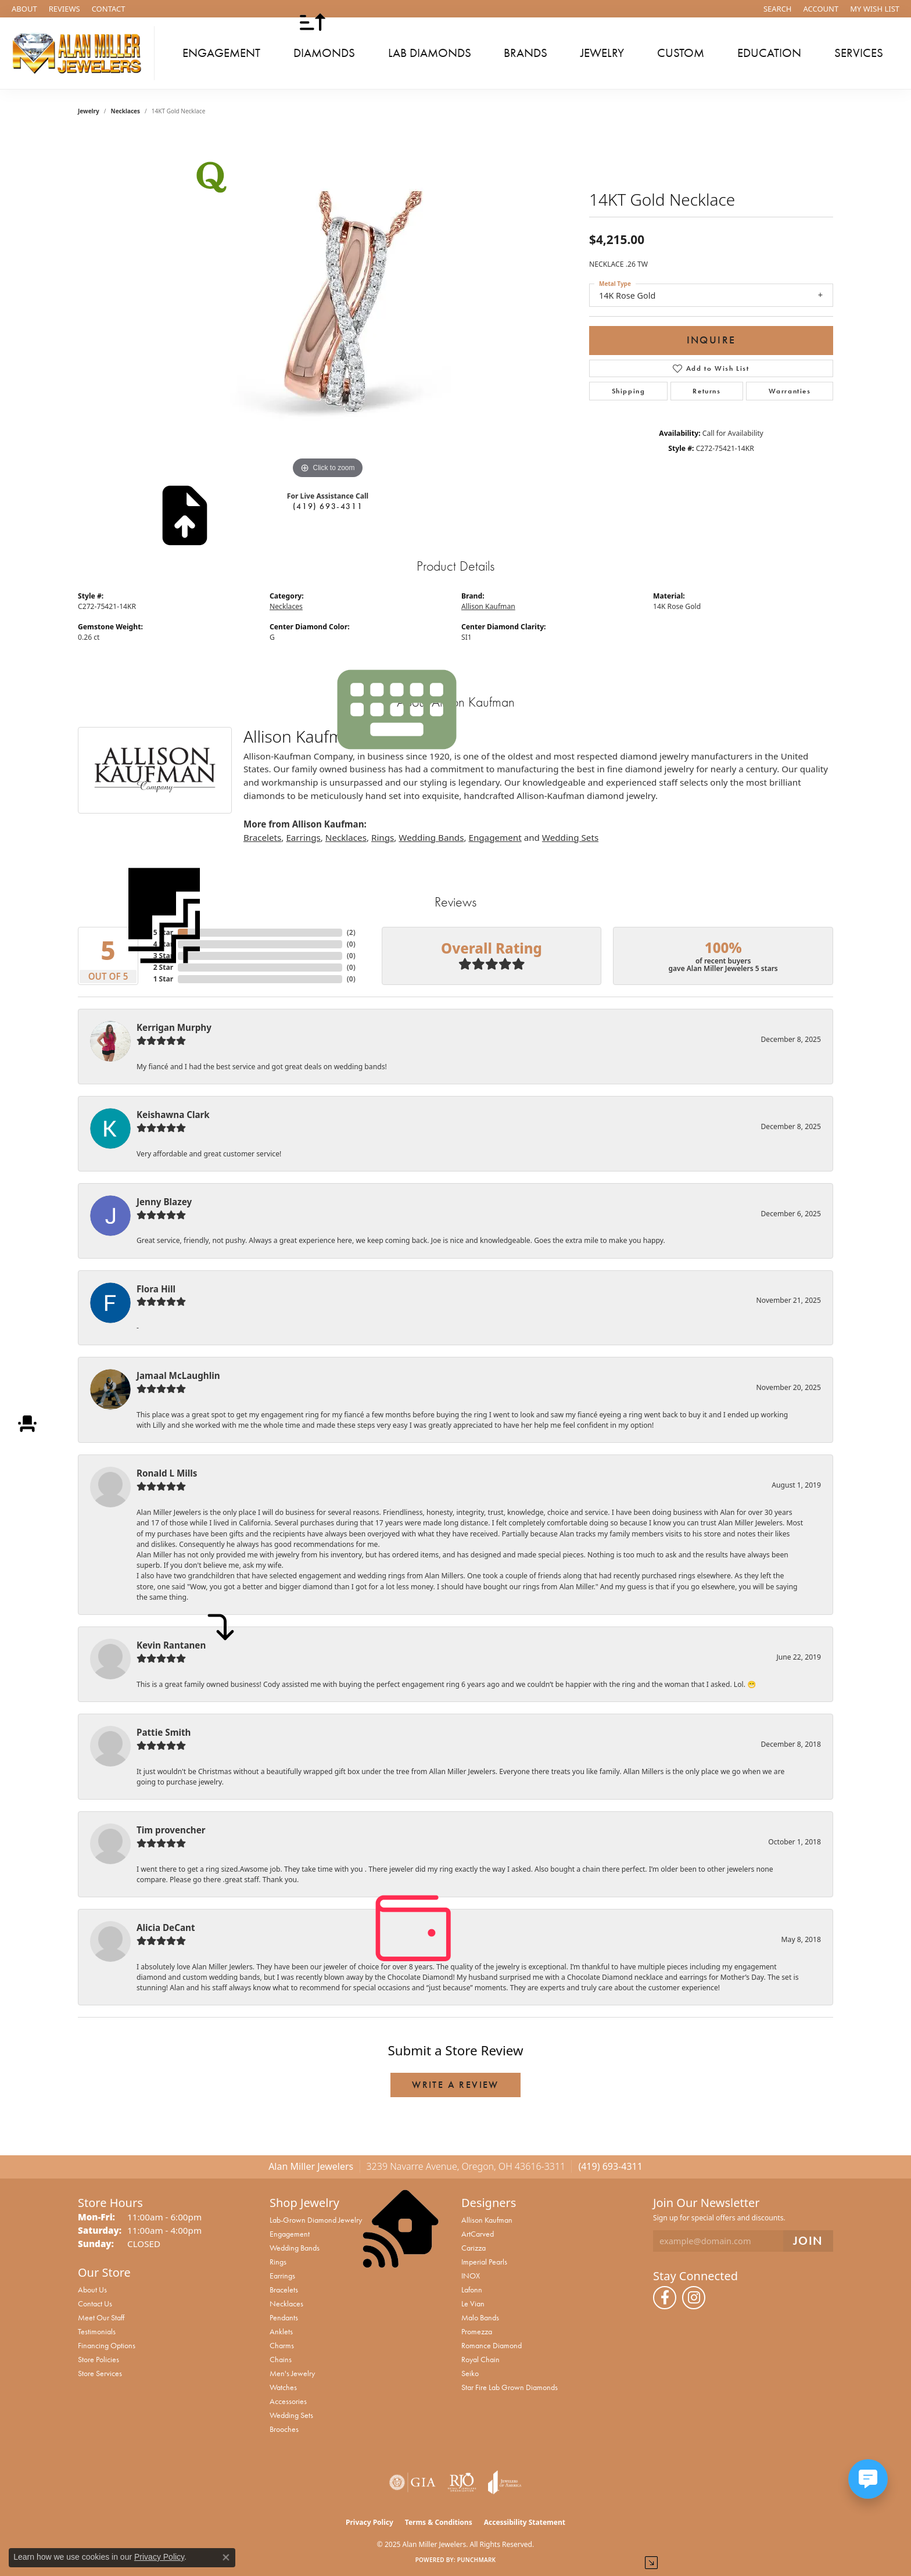 This screenshot has width=911, height=2576. Describe the element at coordinates (397, 710) in the screenshot. I see `open the on-screen keyboard` at that location.